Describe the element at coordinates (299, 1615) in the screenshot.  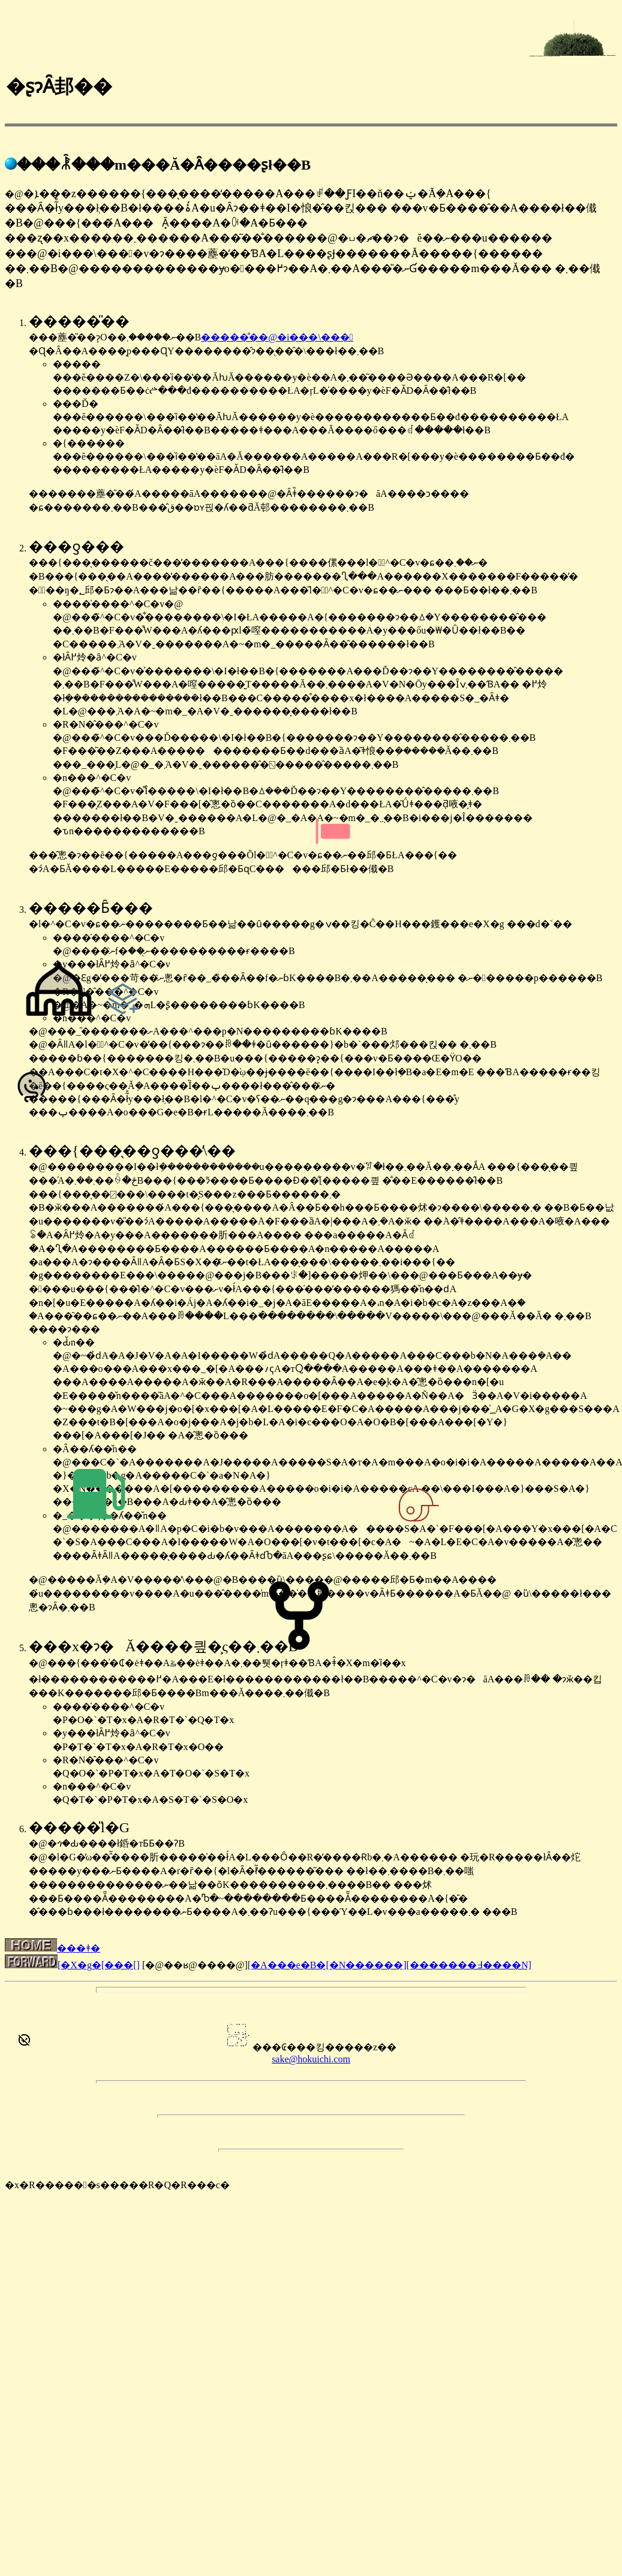
I see `view code branches or forks` at that location.